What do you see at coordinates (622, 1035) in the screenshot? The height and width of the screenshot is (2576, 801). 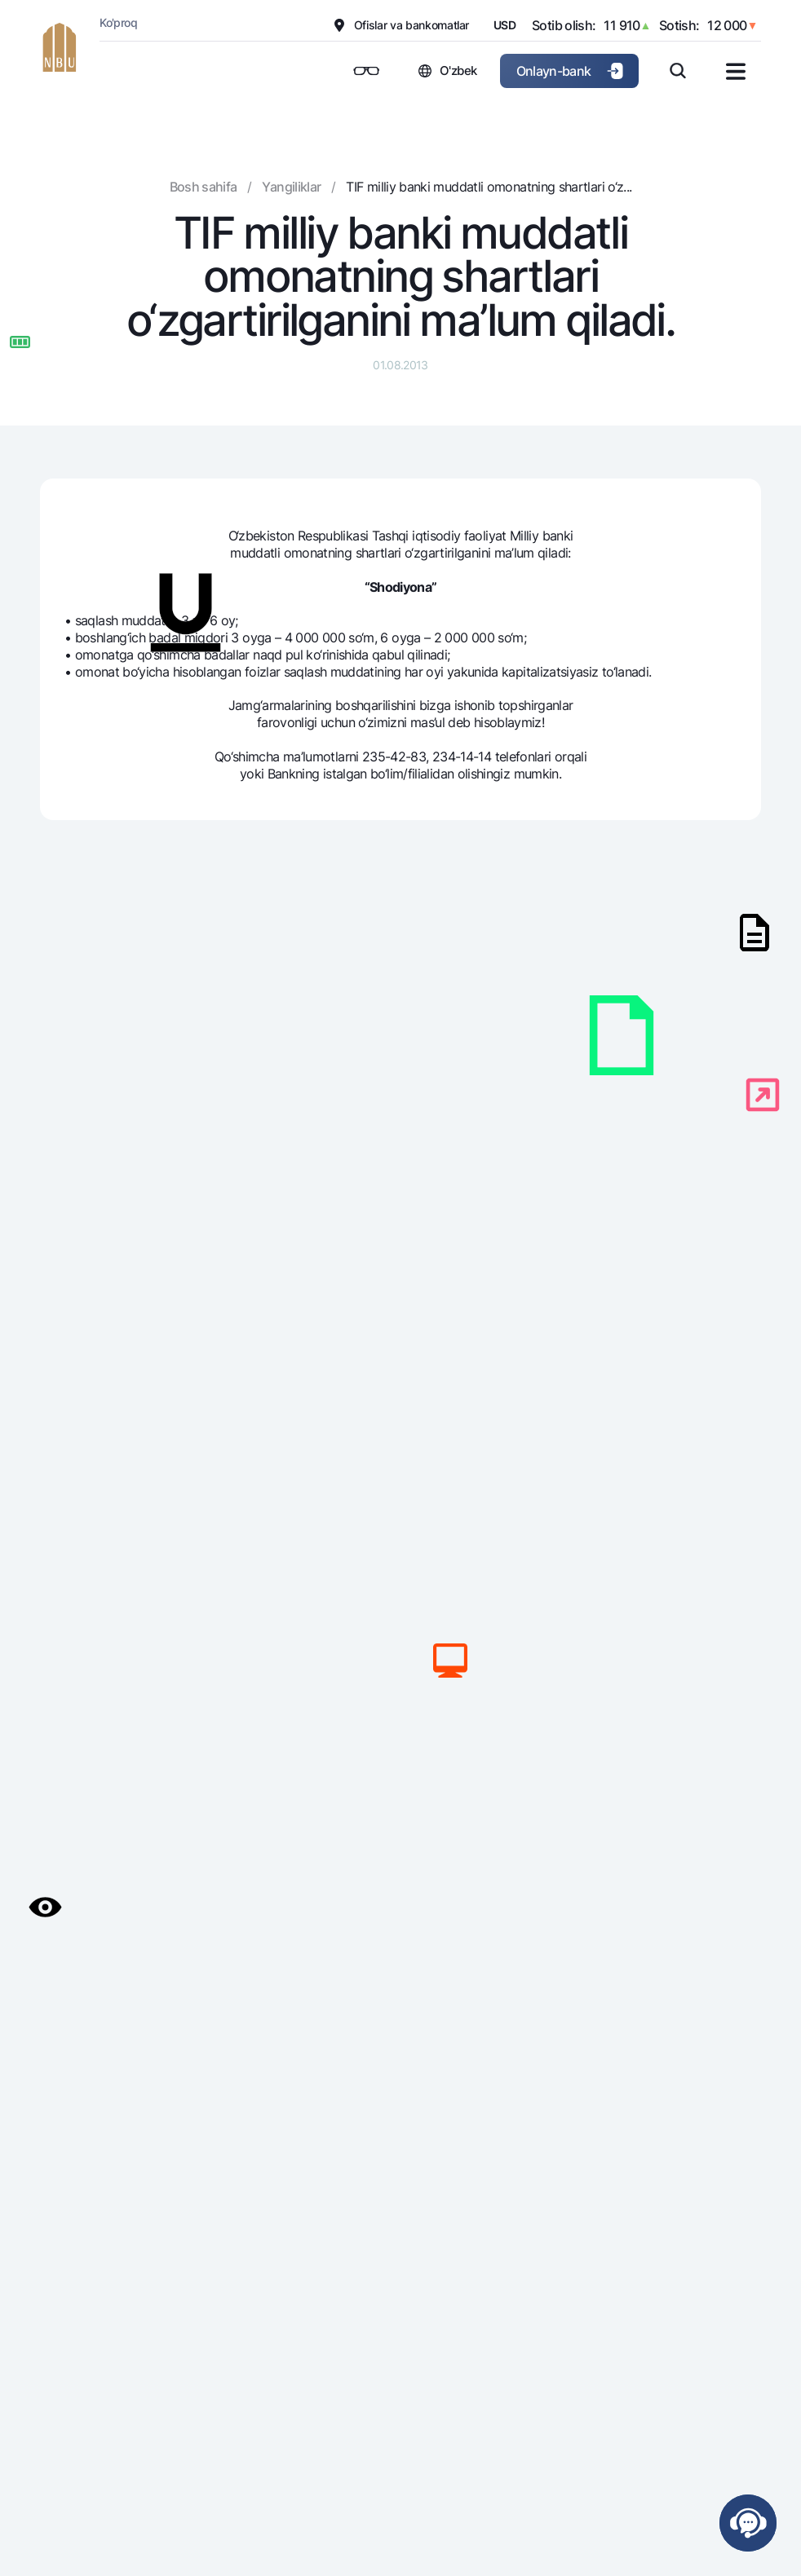 I see `view document or file` at bounding box center [622, 1035].